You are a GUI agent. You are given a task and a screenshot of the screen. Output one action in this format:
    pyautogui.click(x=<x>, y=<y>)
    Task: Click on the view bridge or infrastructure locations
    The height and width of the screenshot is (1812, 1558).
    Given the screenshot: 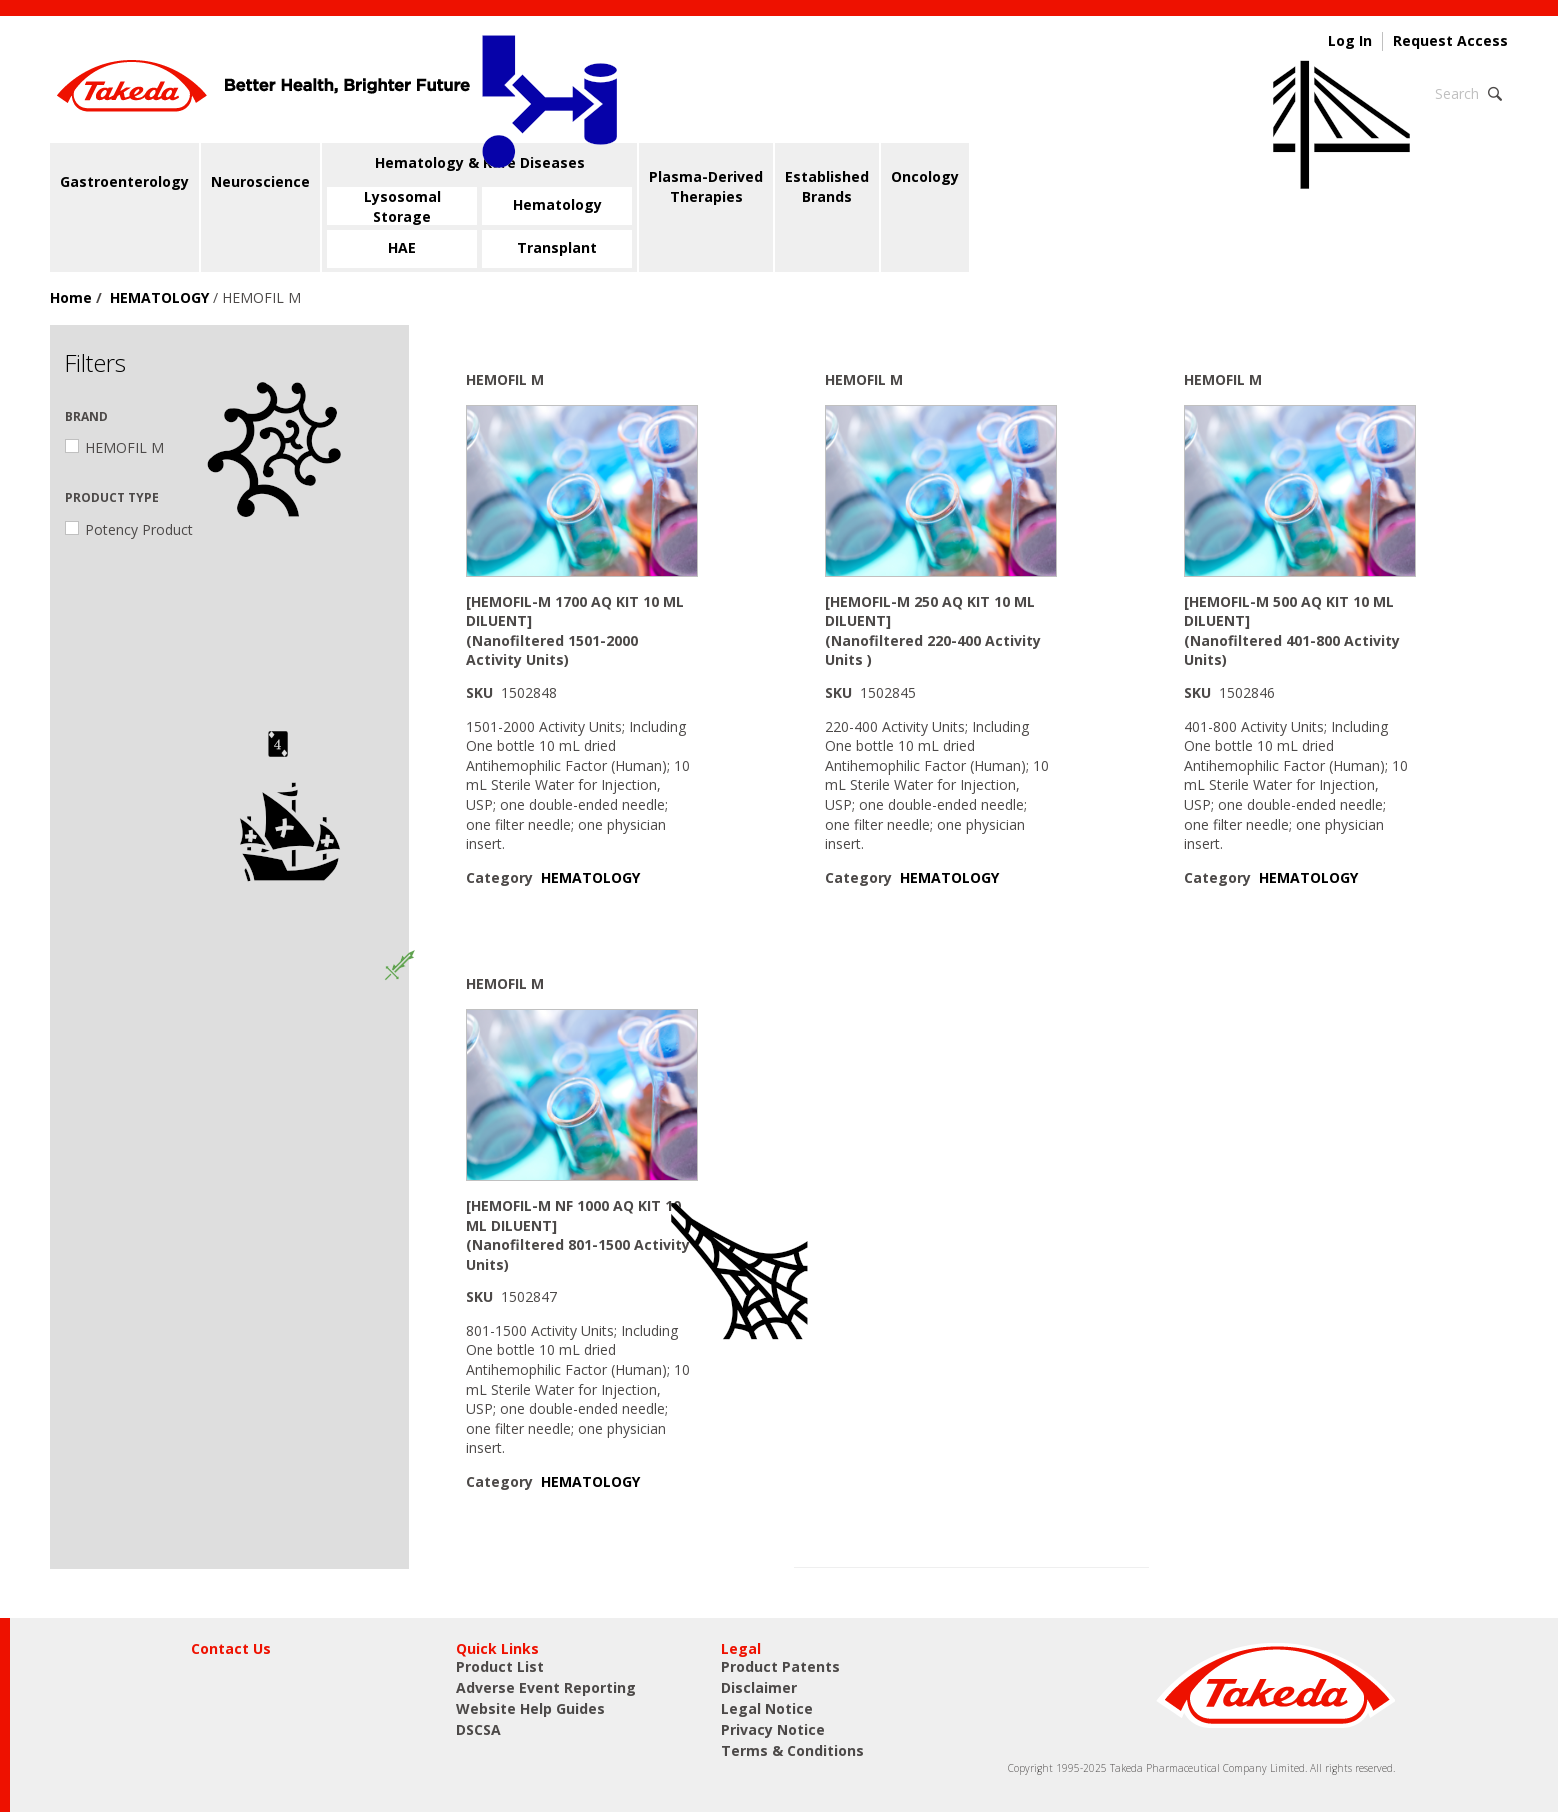 What is the action you would take?
    pyautogui.click(x=1341, y=122)
    